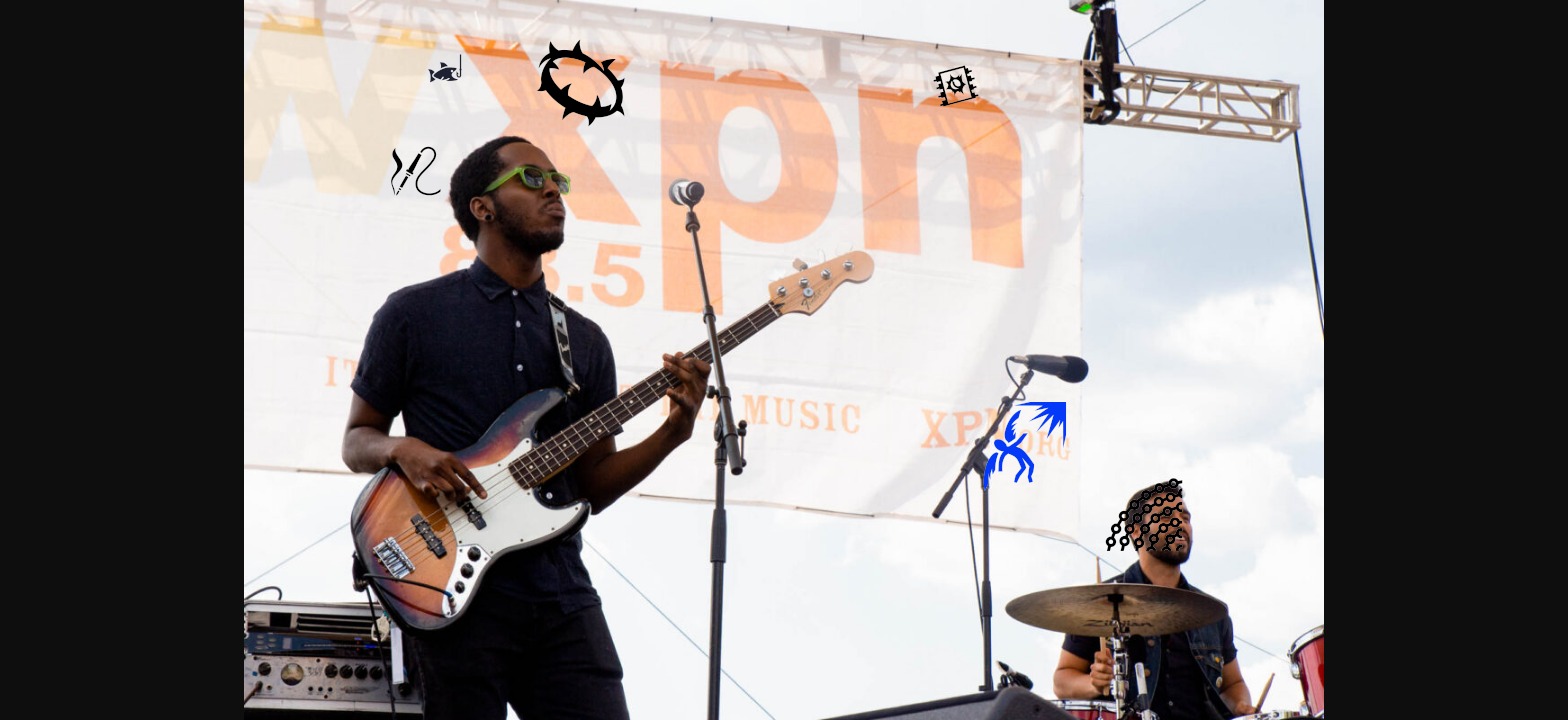 The height and width of the screenshot is (720, 1568). Describe the element at coordinates (580, 82) in the screenshot. I see `indicates a religious or Easter-themed game element` at that location.